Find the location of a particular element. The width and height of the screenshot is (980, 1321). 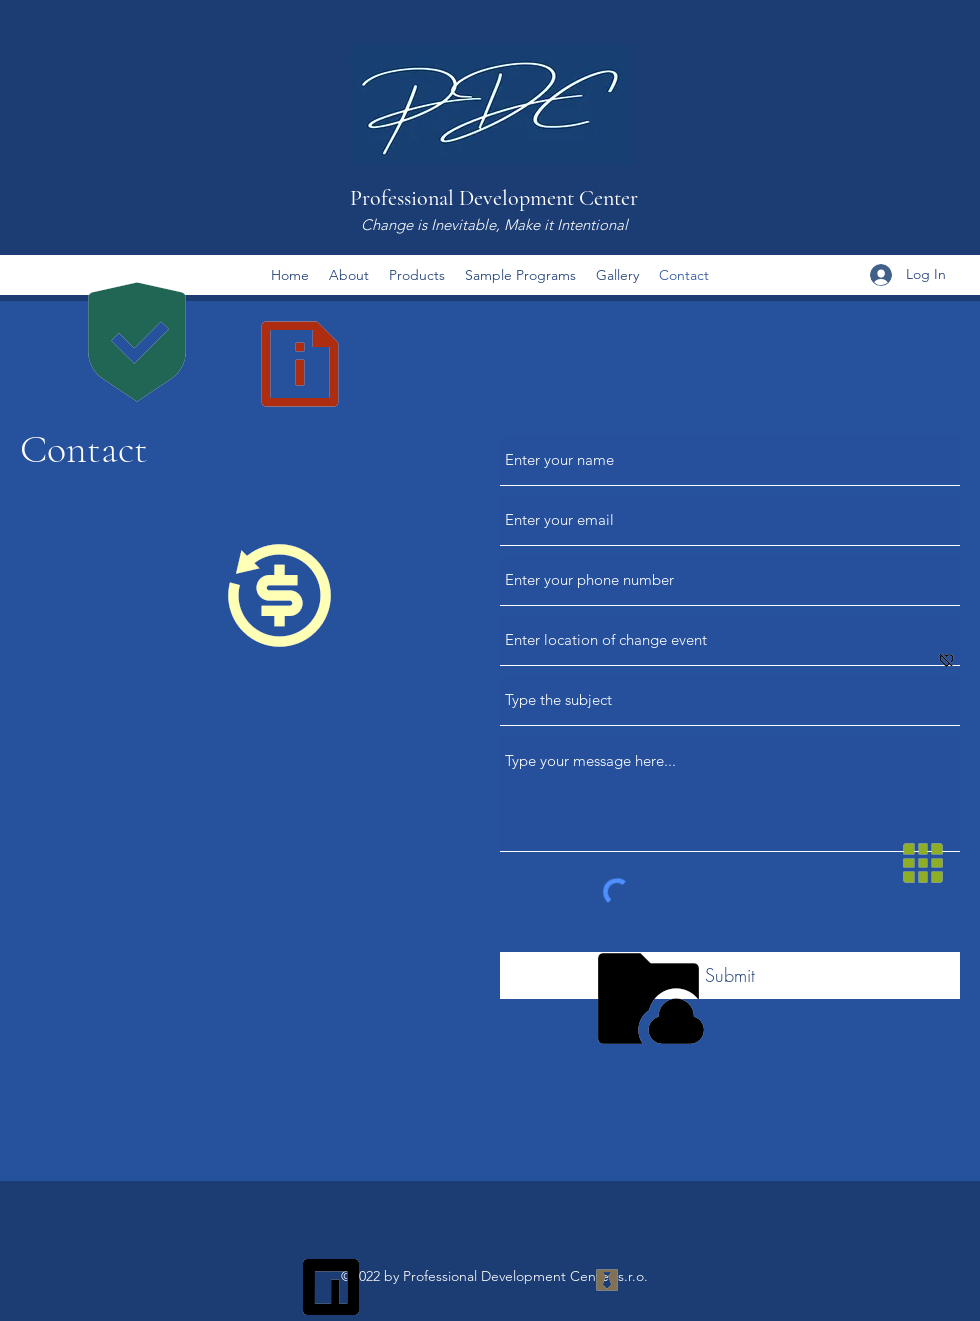

dislike or remove from favorites is located at coordinates (946, 660).